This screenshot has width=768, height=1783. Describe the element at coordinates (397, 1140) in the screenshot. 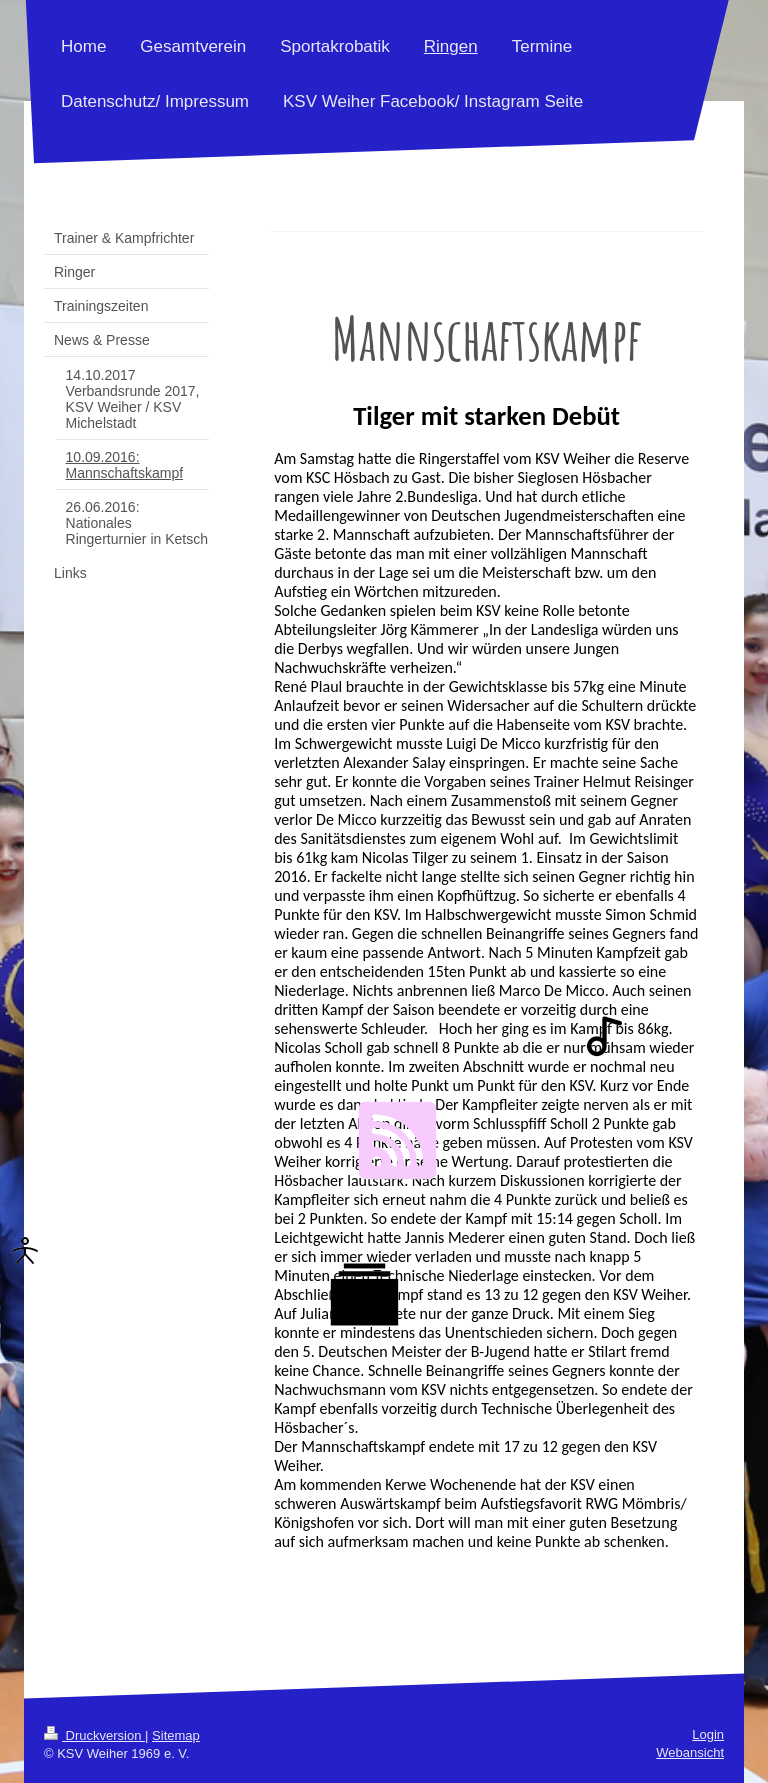

I see `subscribe to RSS feed` at that location.